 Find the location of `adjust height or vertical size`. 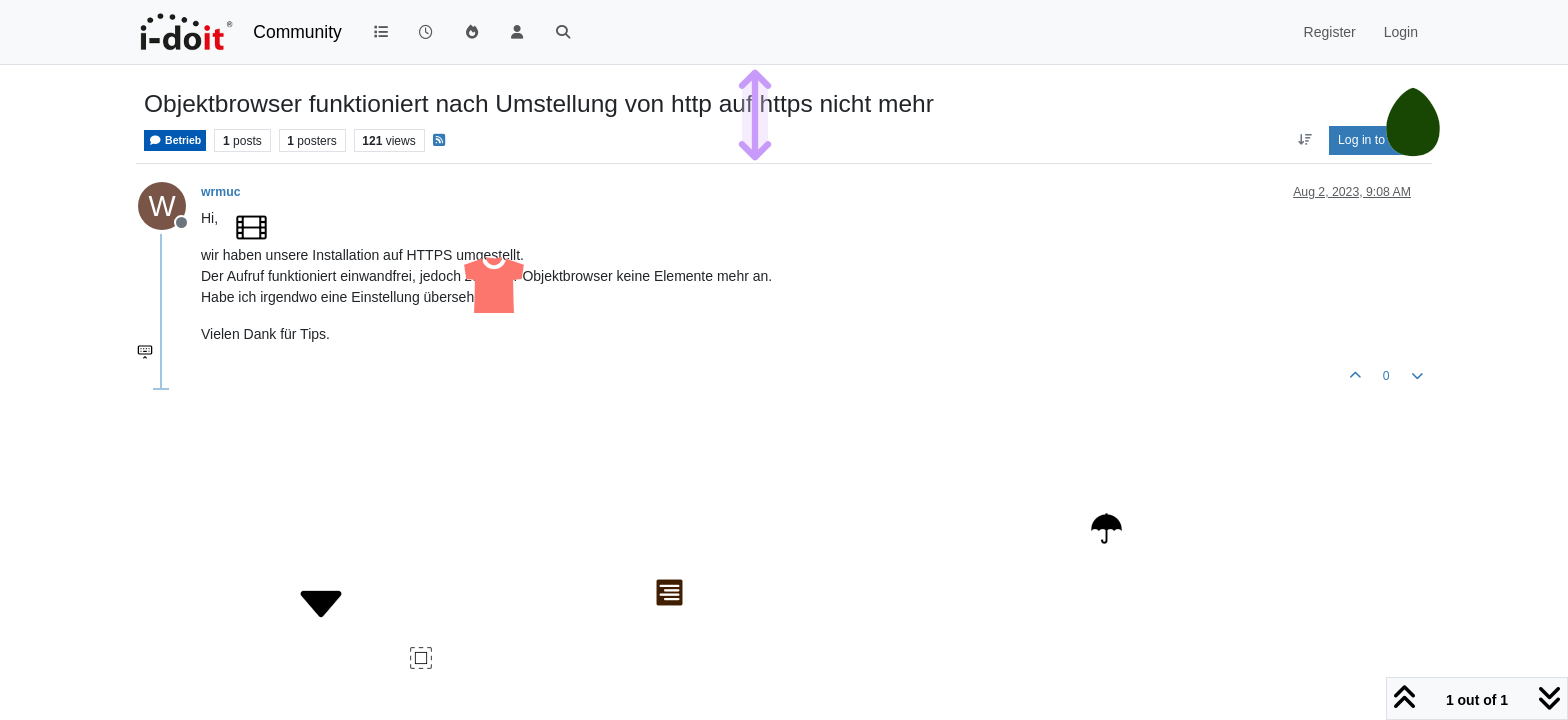

adjust height or vertical size is located at coordinates (755, 115).